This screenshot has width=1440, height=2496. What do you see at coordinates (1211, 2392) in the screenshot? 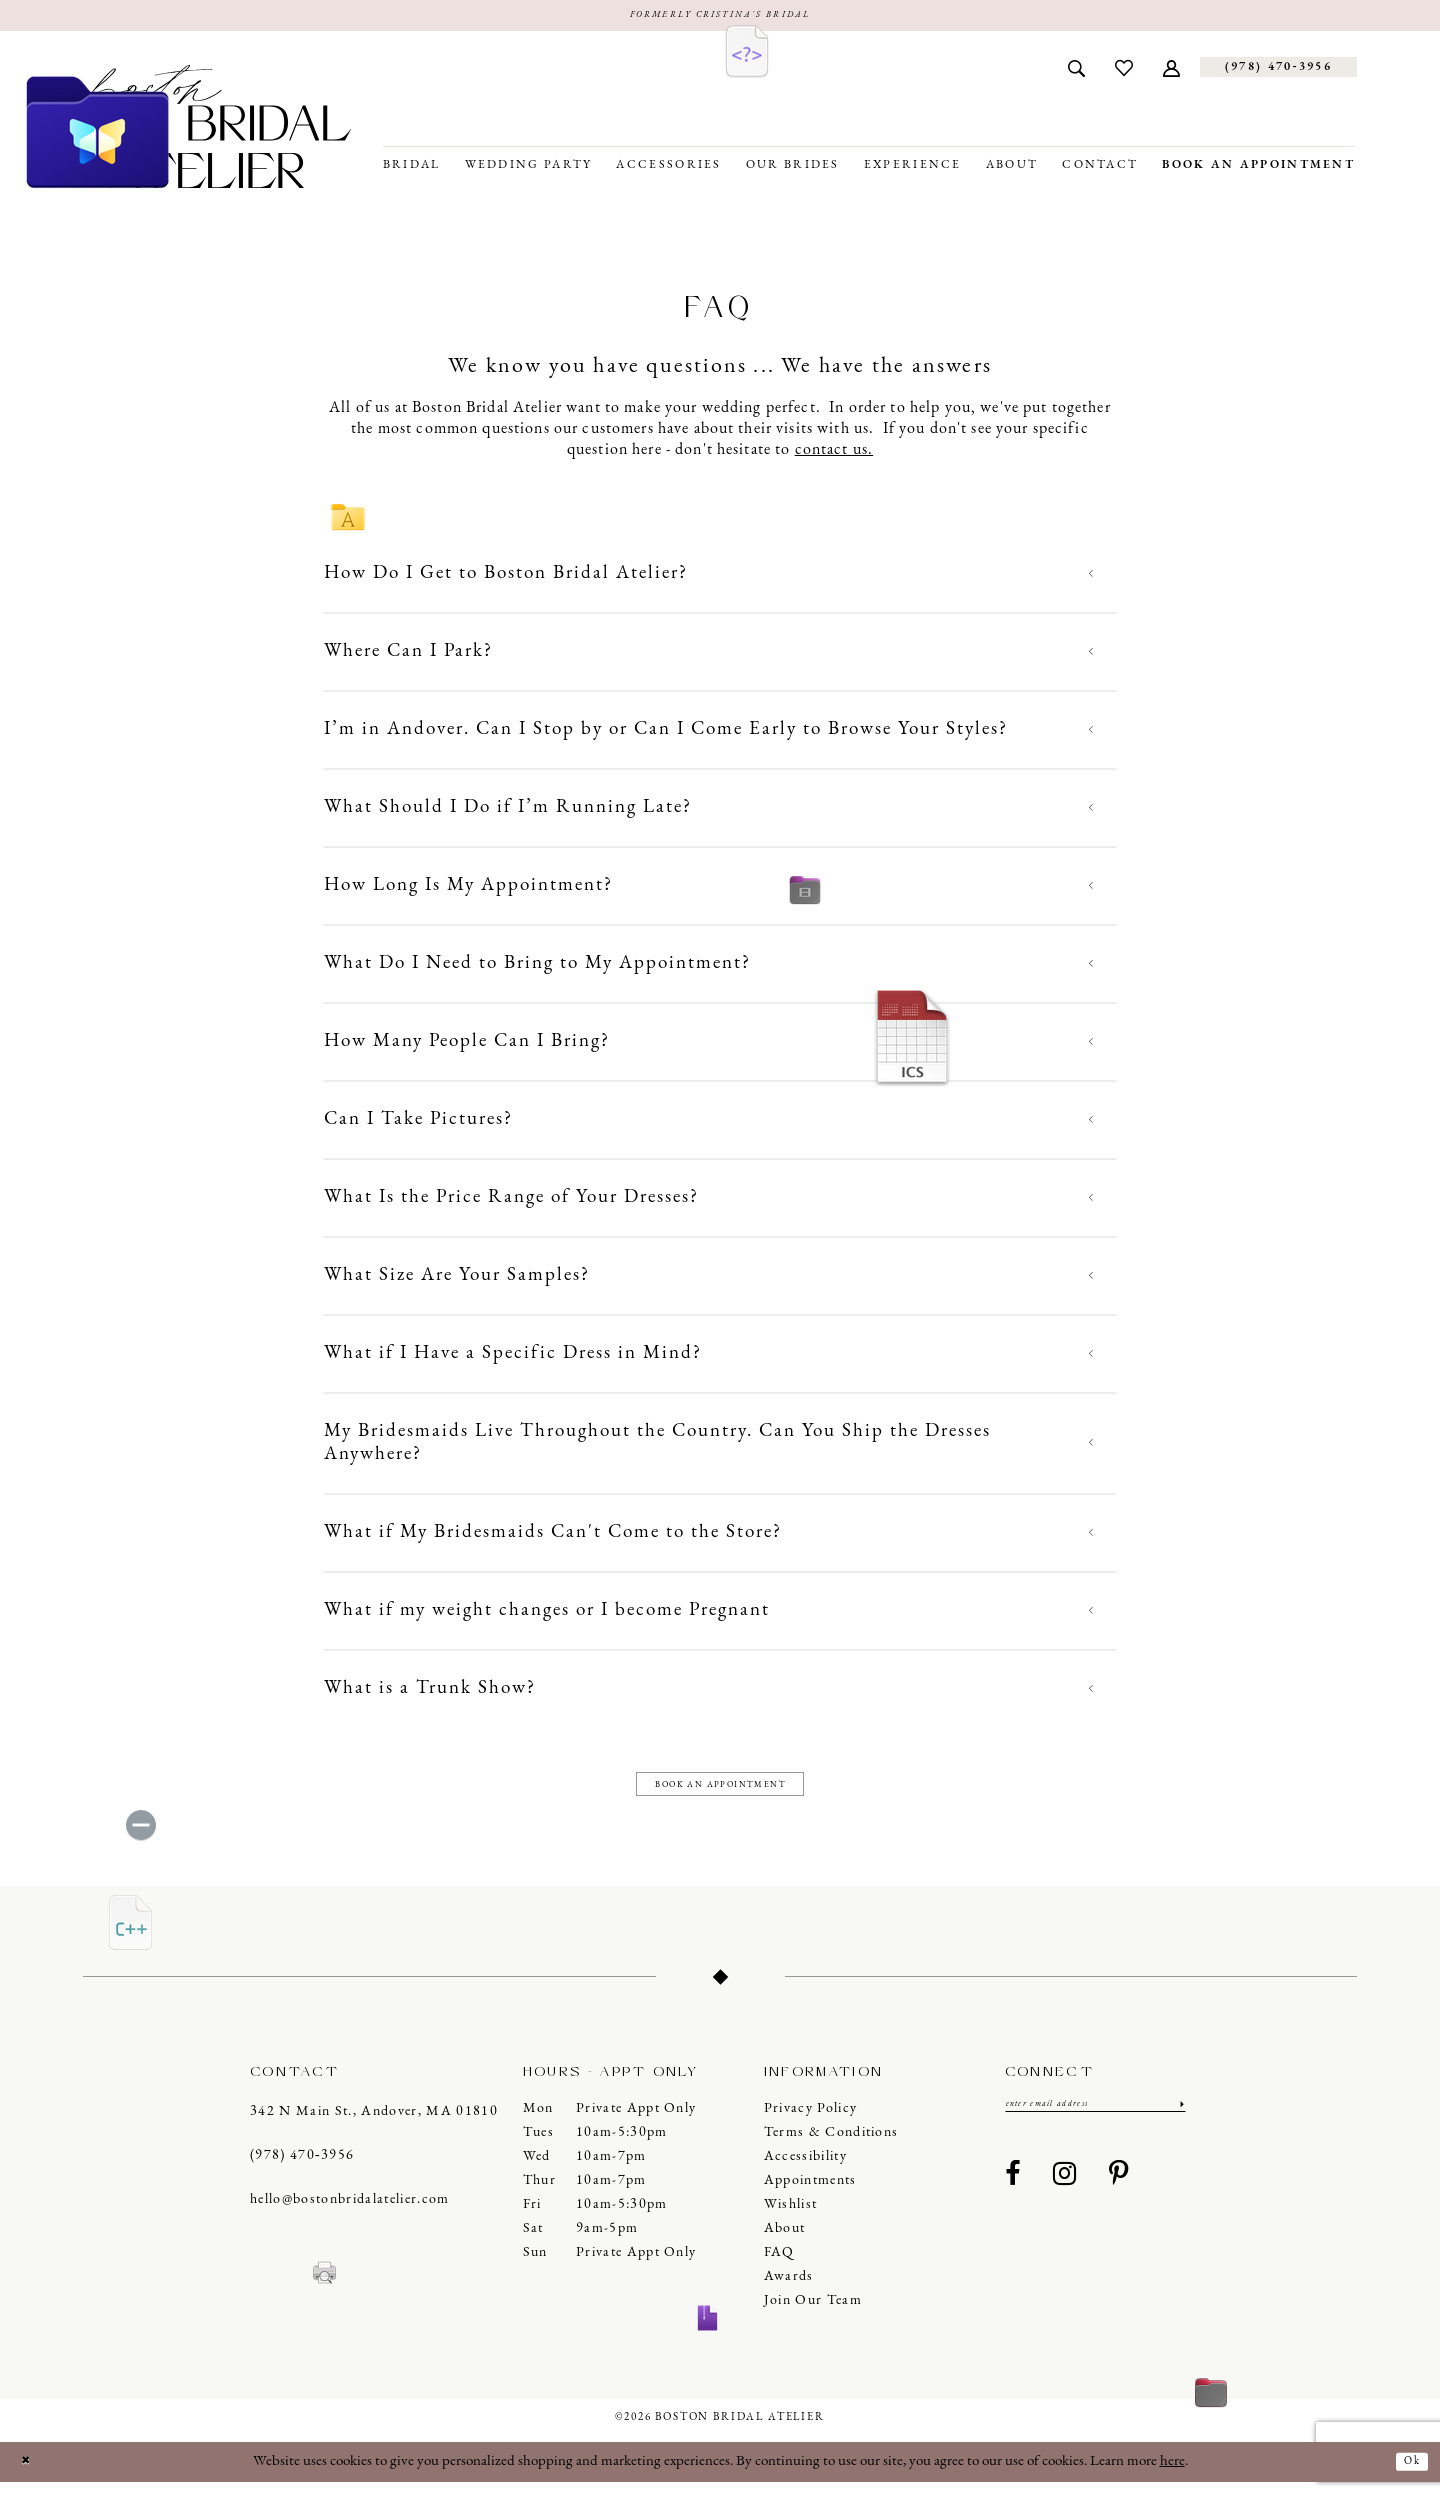
I see `open folder to view contents` at bounding box center [1211, 2392].